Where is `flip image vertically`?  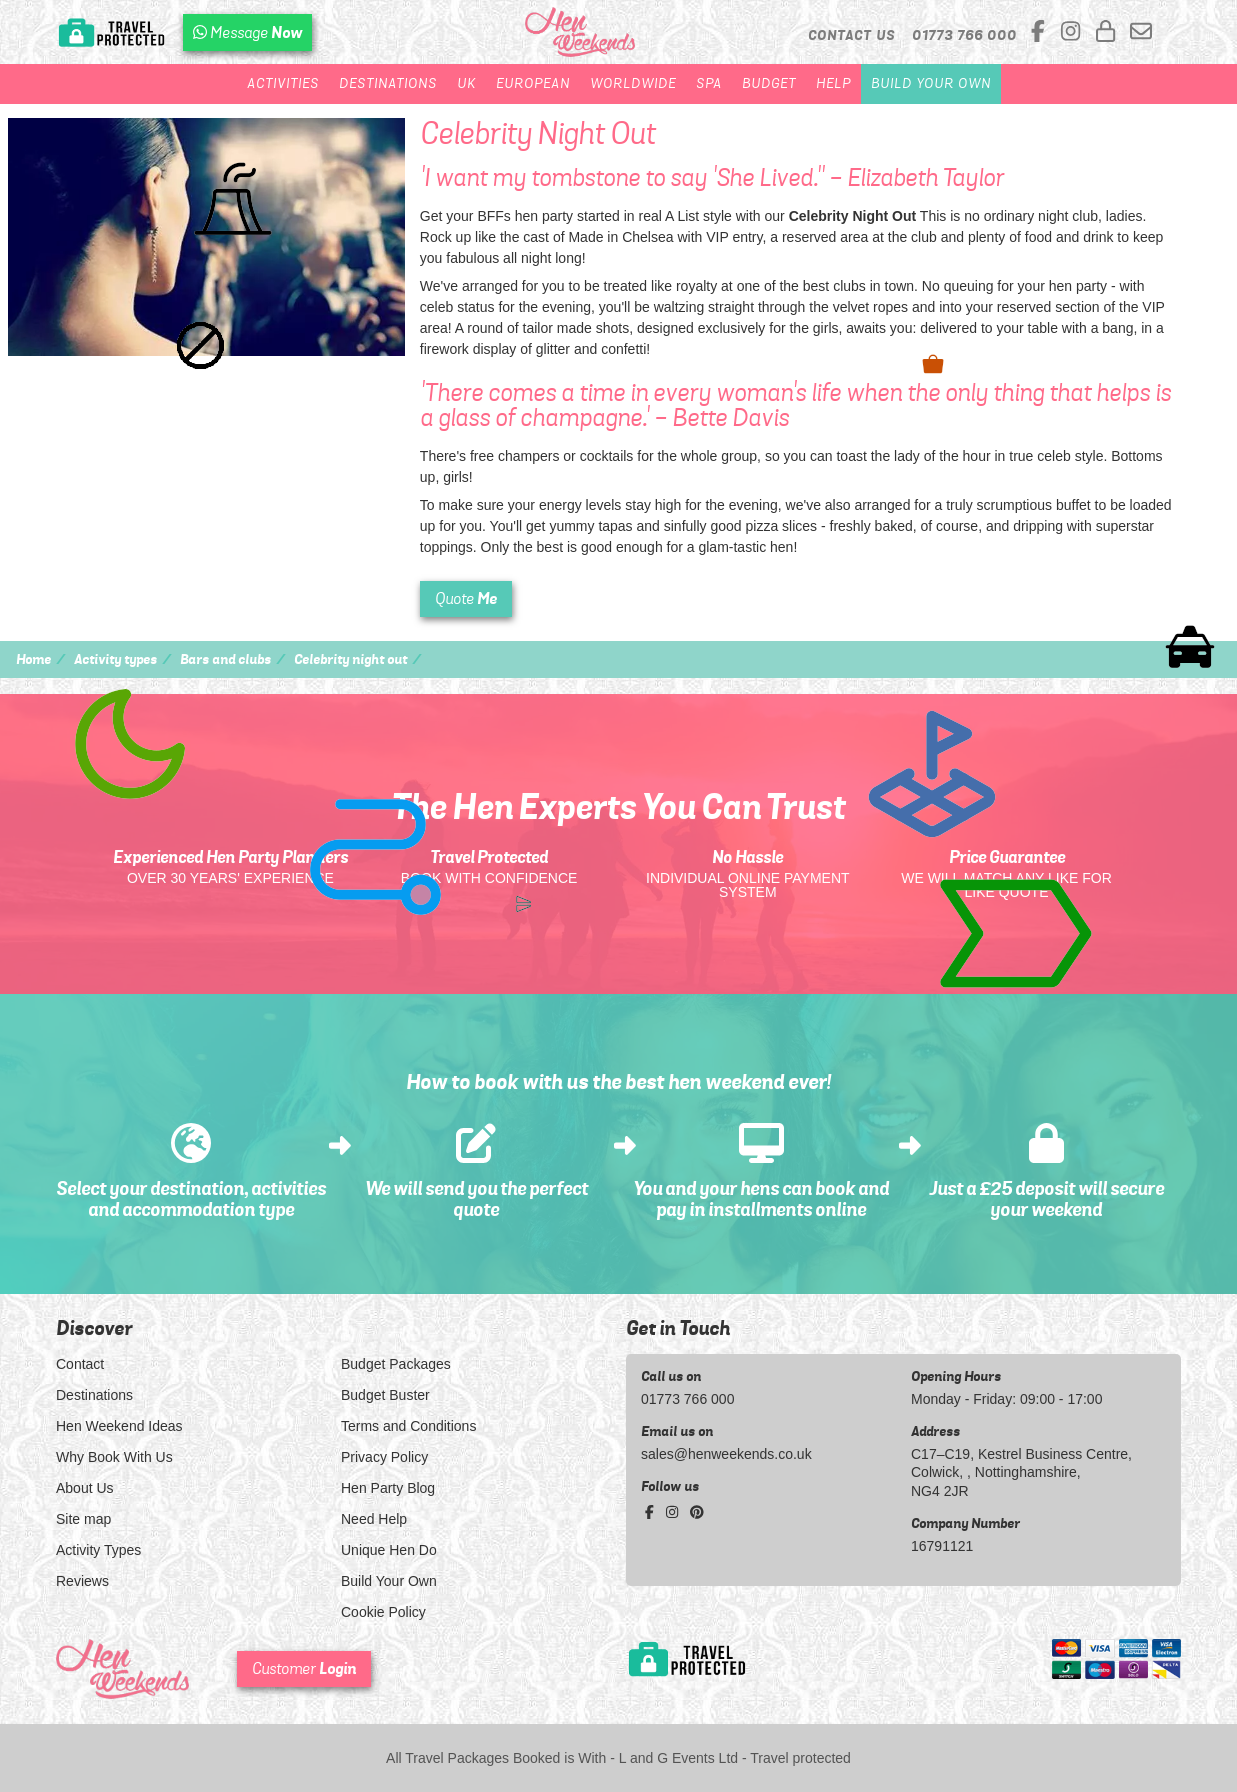
flip image vertically is located at coordinates (523, 904).